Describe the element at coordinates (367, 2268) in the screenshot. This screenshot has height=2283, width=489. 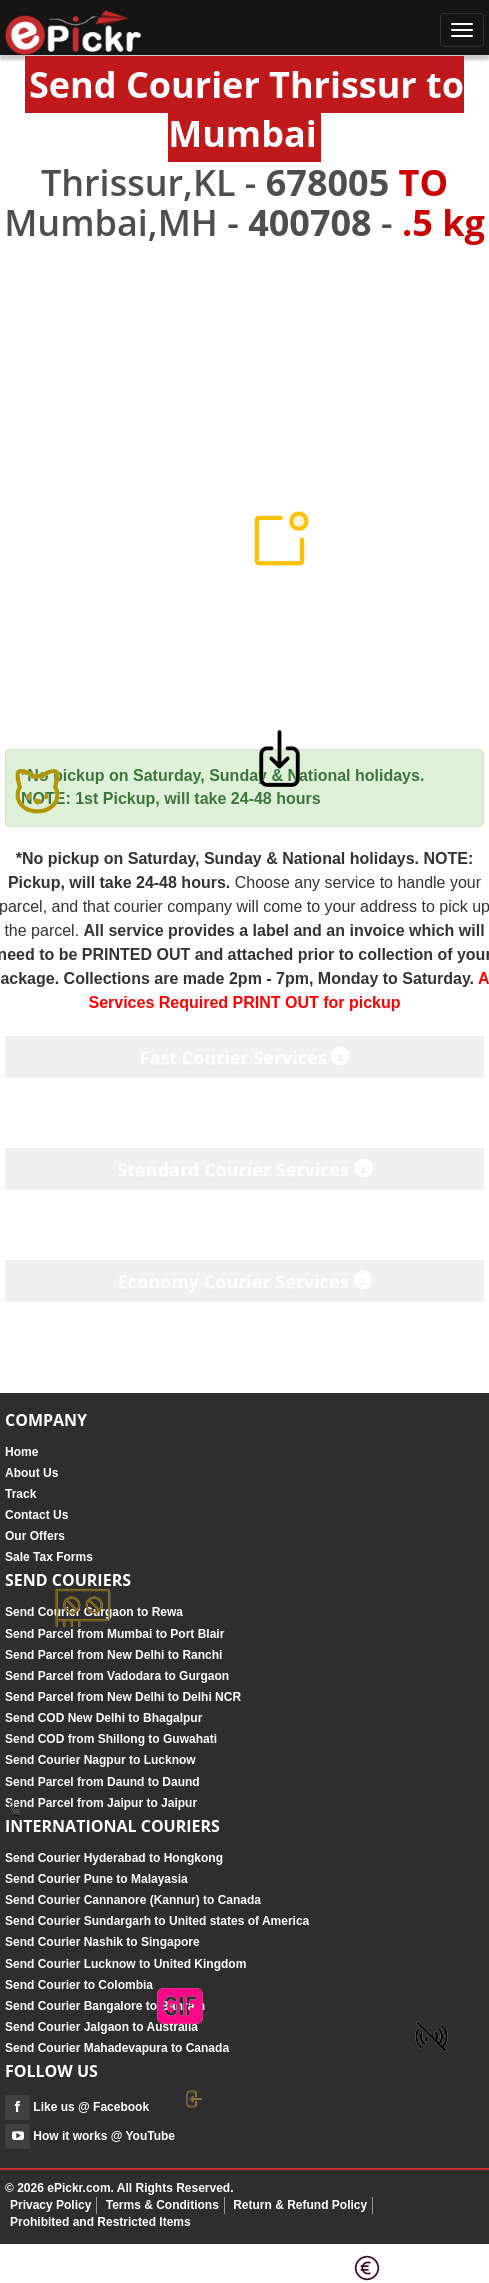
I see `view price in euros` at that location.